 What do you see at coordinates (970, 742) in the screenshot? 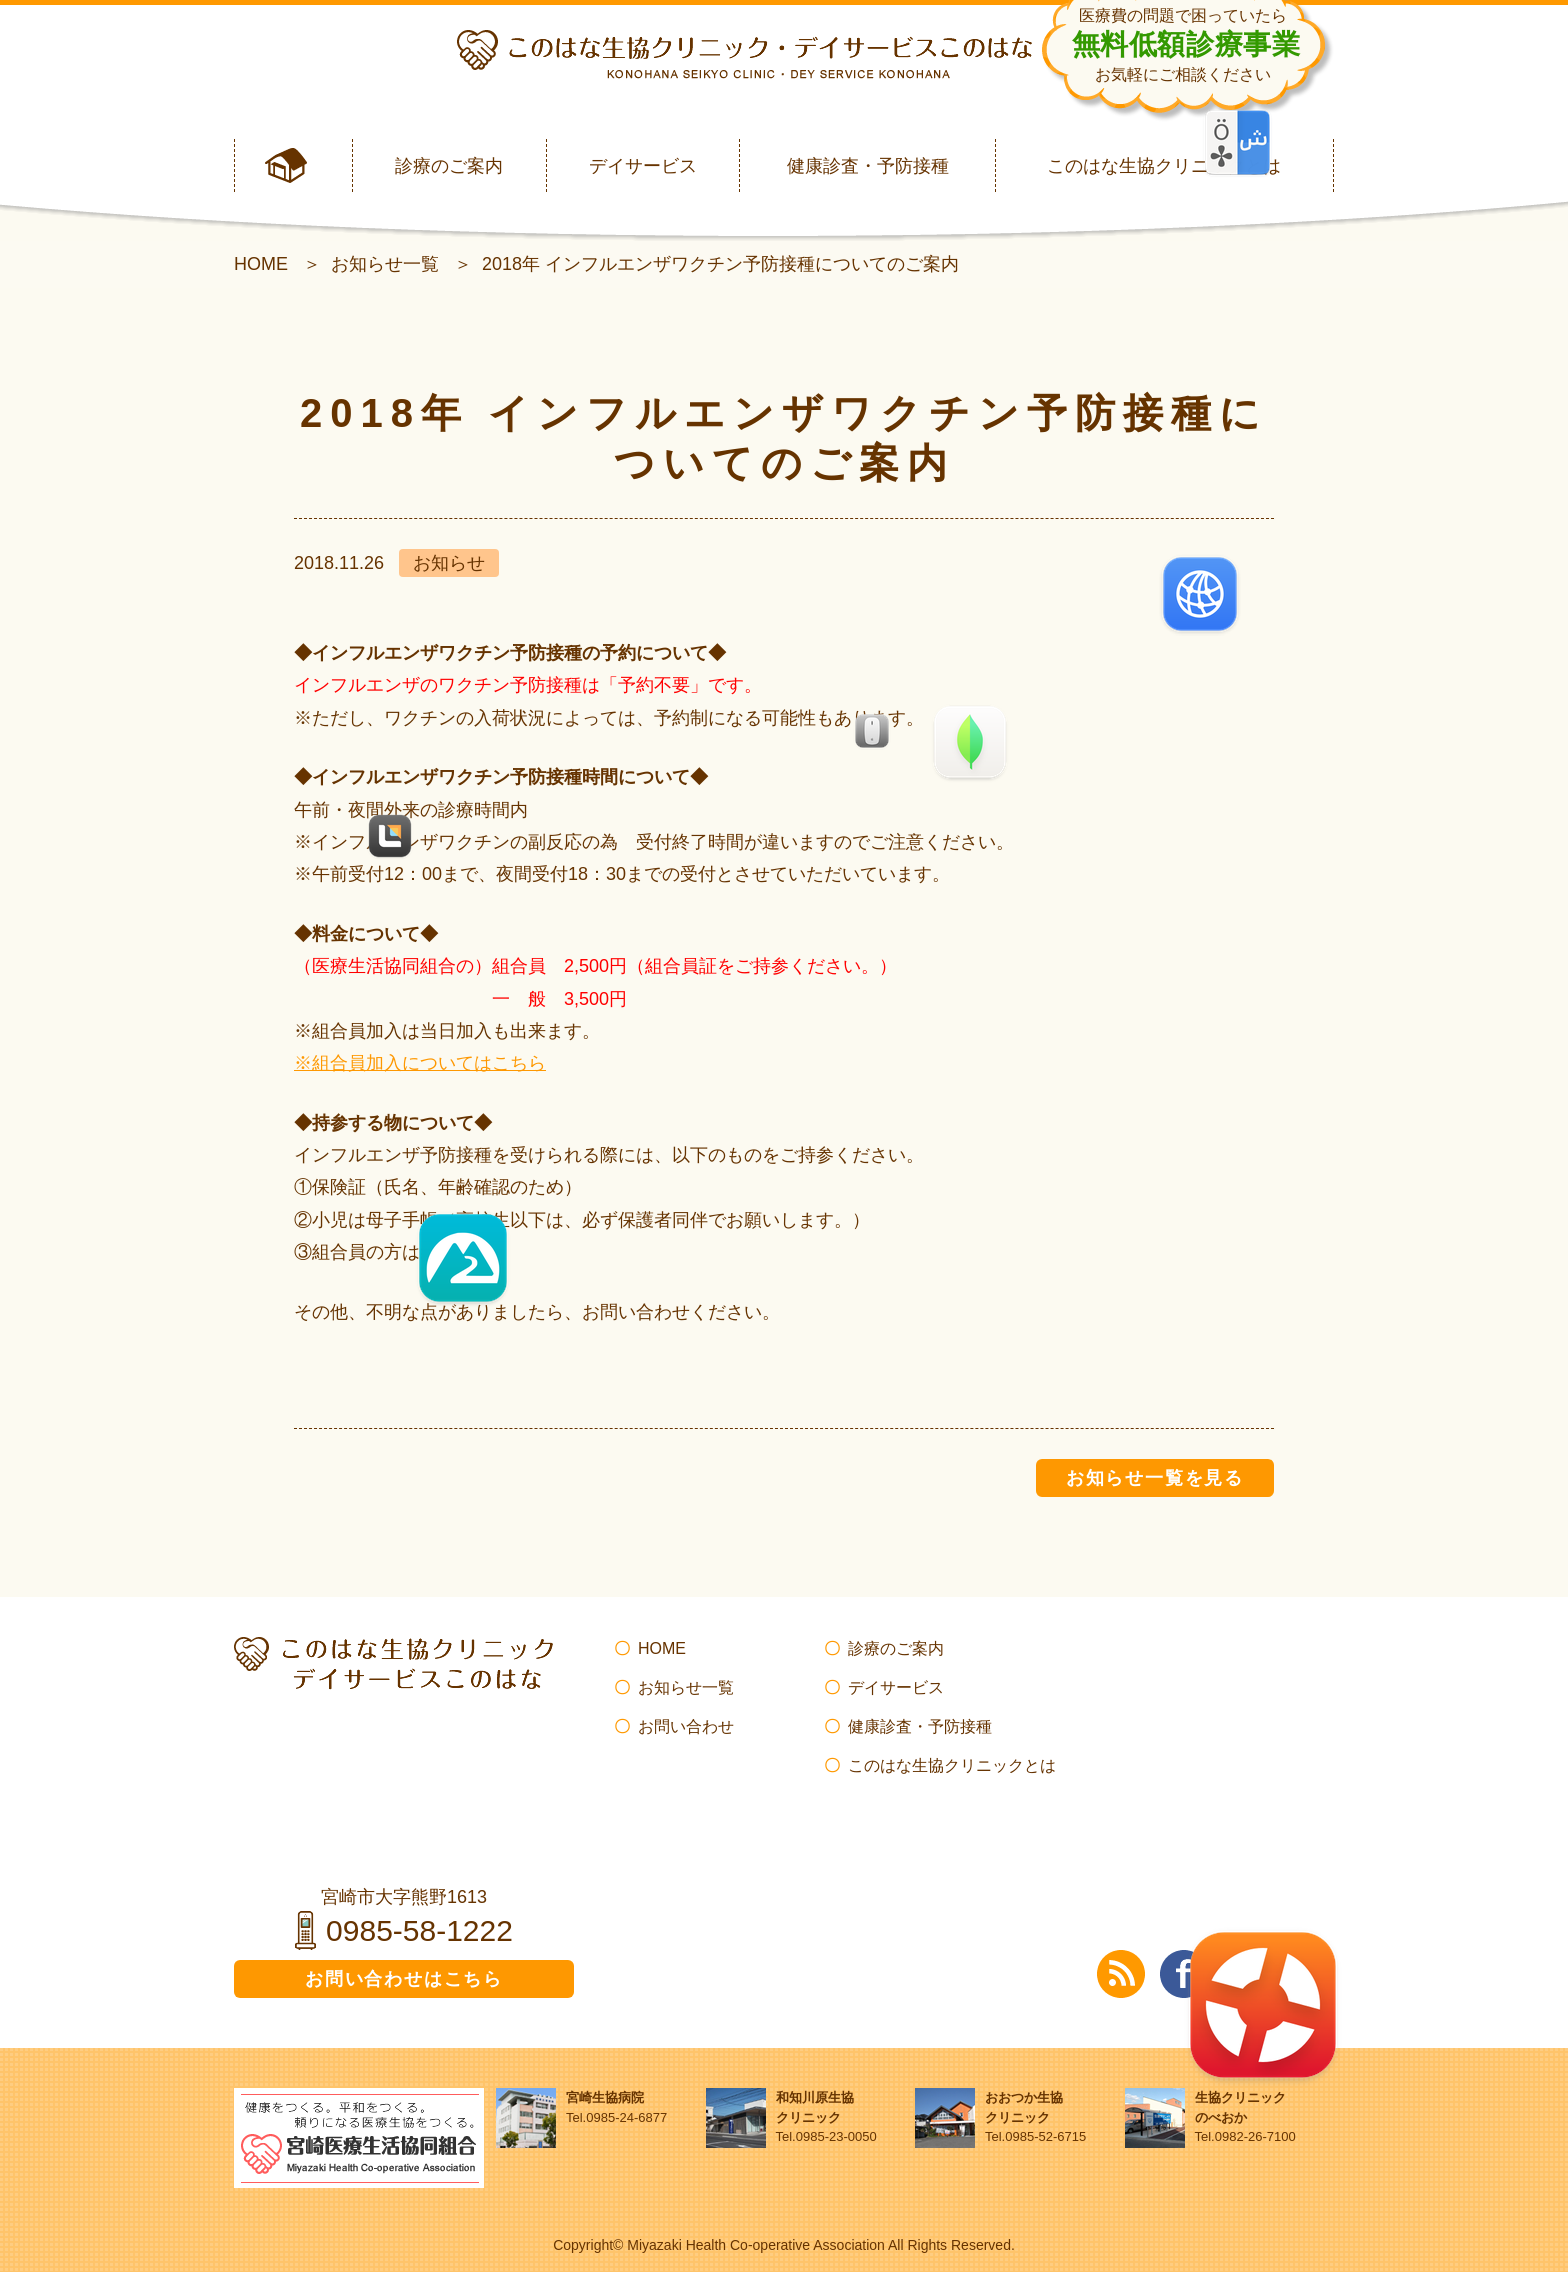
I see `open mongodb compass database management app` at bounding box center [970, 742].